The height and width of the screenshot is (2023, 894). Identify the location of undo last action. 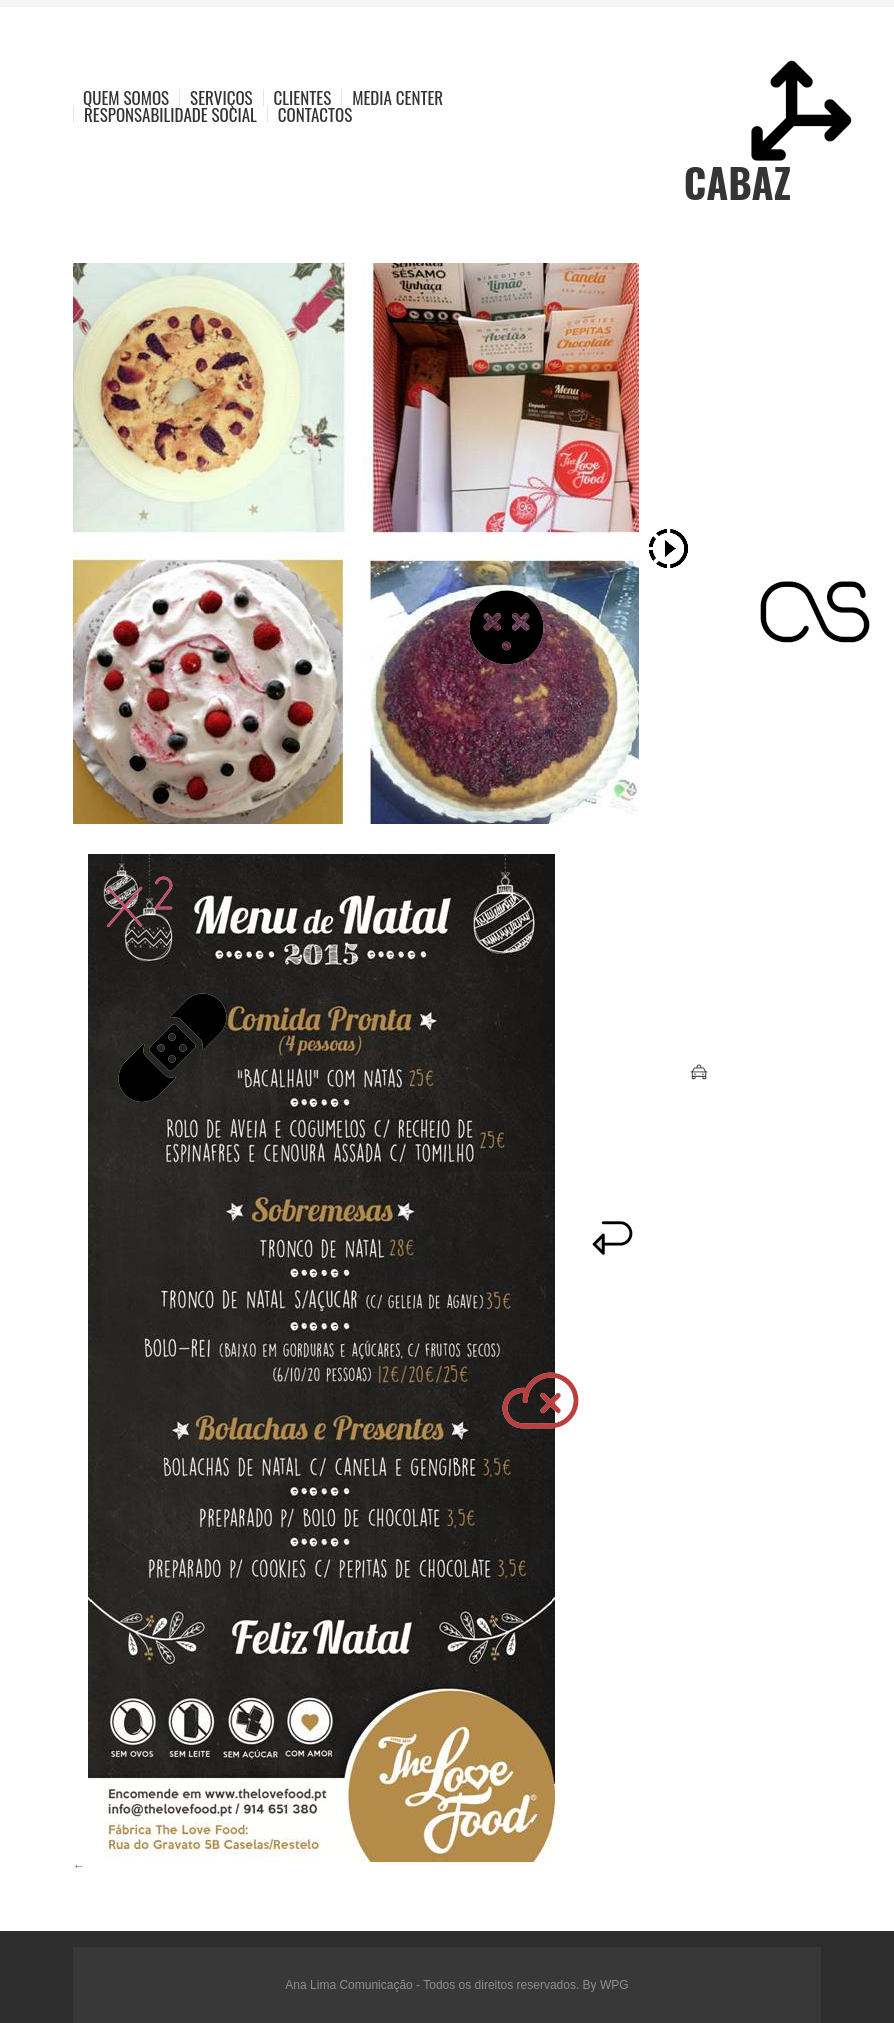
(612, 1236).